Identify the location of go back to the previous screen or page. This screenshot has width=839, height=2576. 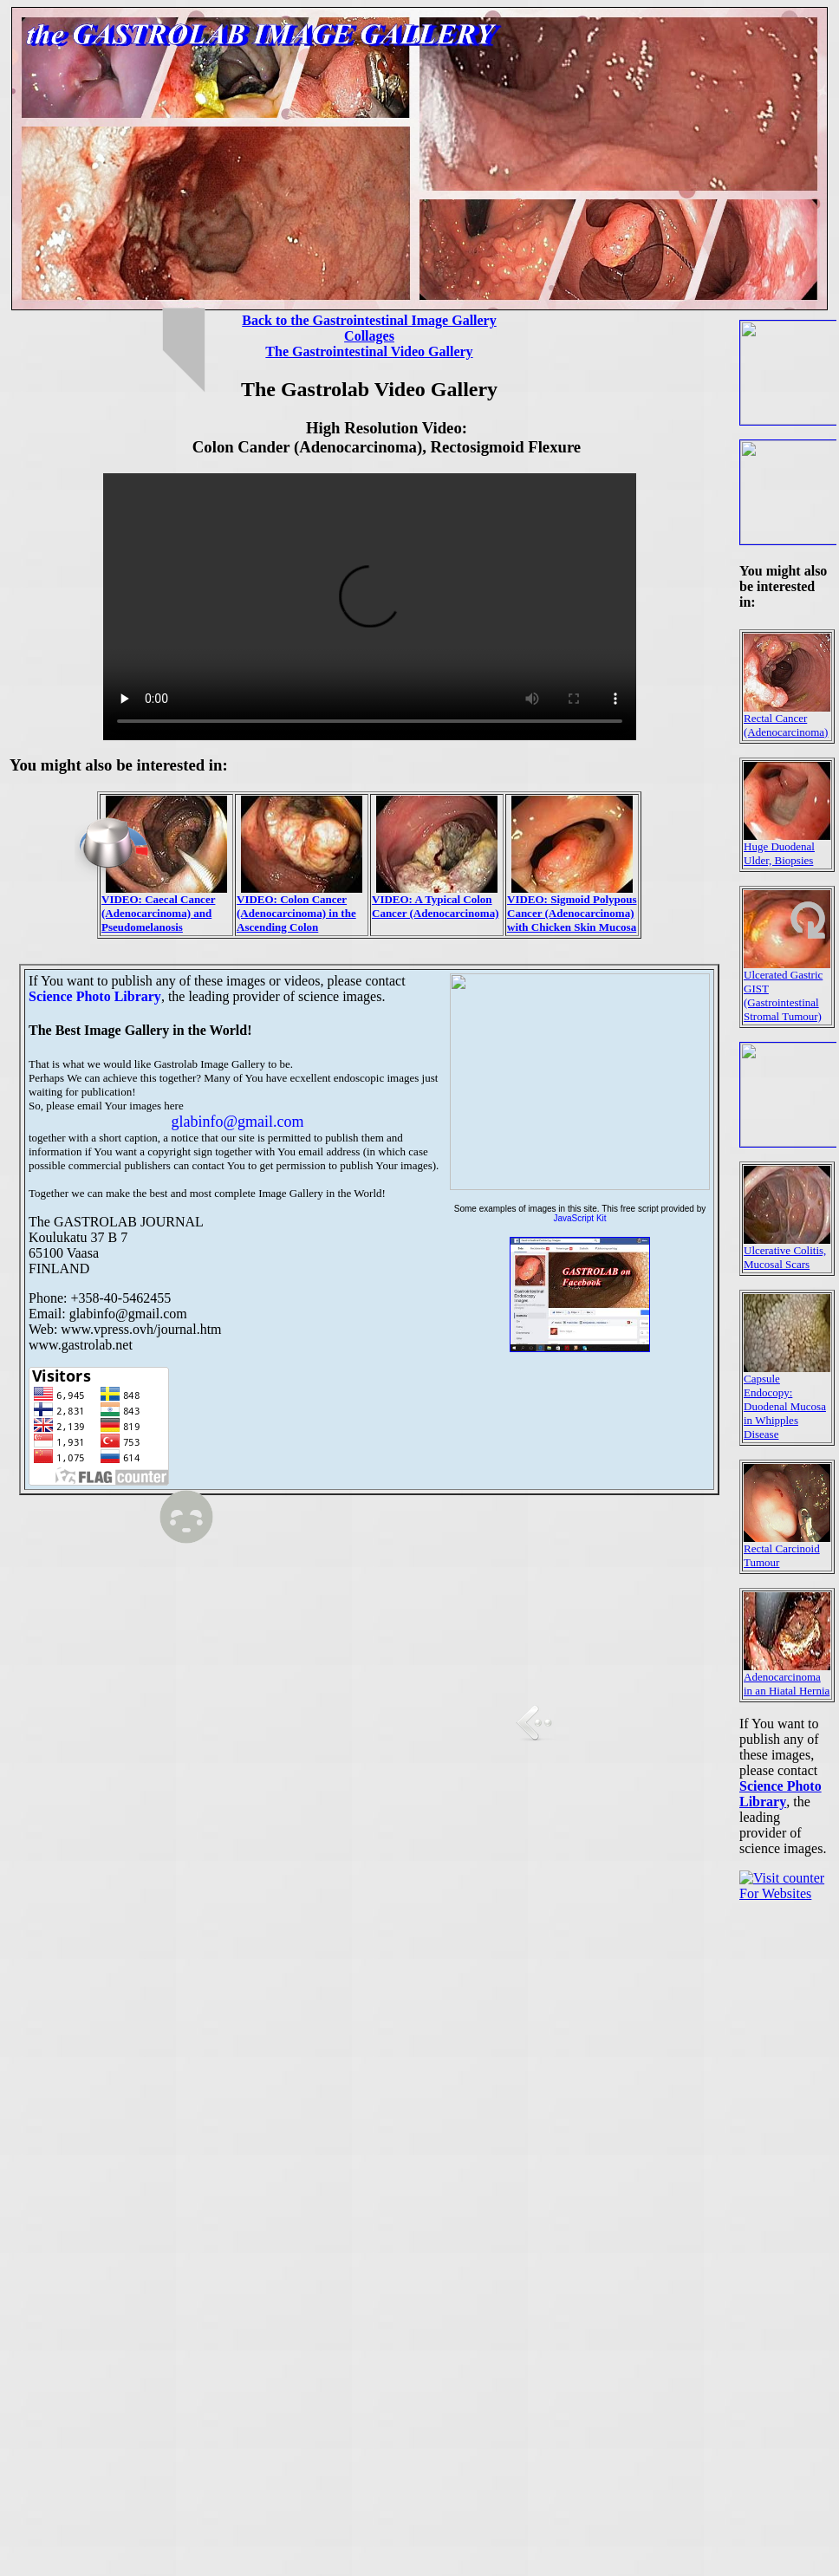
(534, 1722).